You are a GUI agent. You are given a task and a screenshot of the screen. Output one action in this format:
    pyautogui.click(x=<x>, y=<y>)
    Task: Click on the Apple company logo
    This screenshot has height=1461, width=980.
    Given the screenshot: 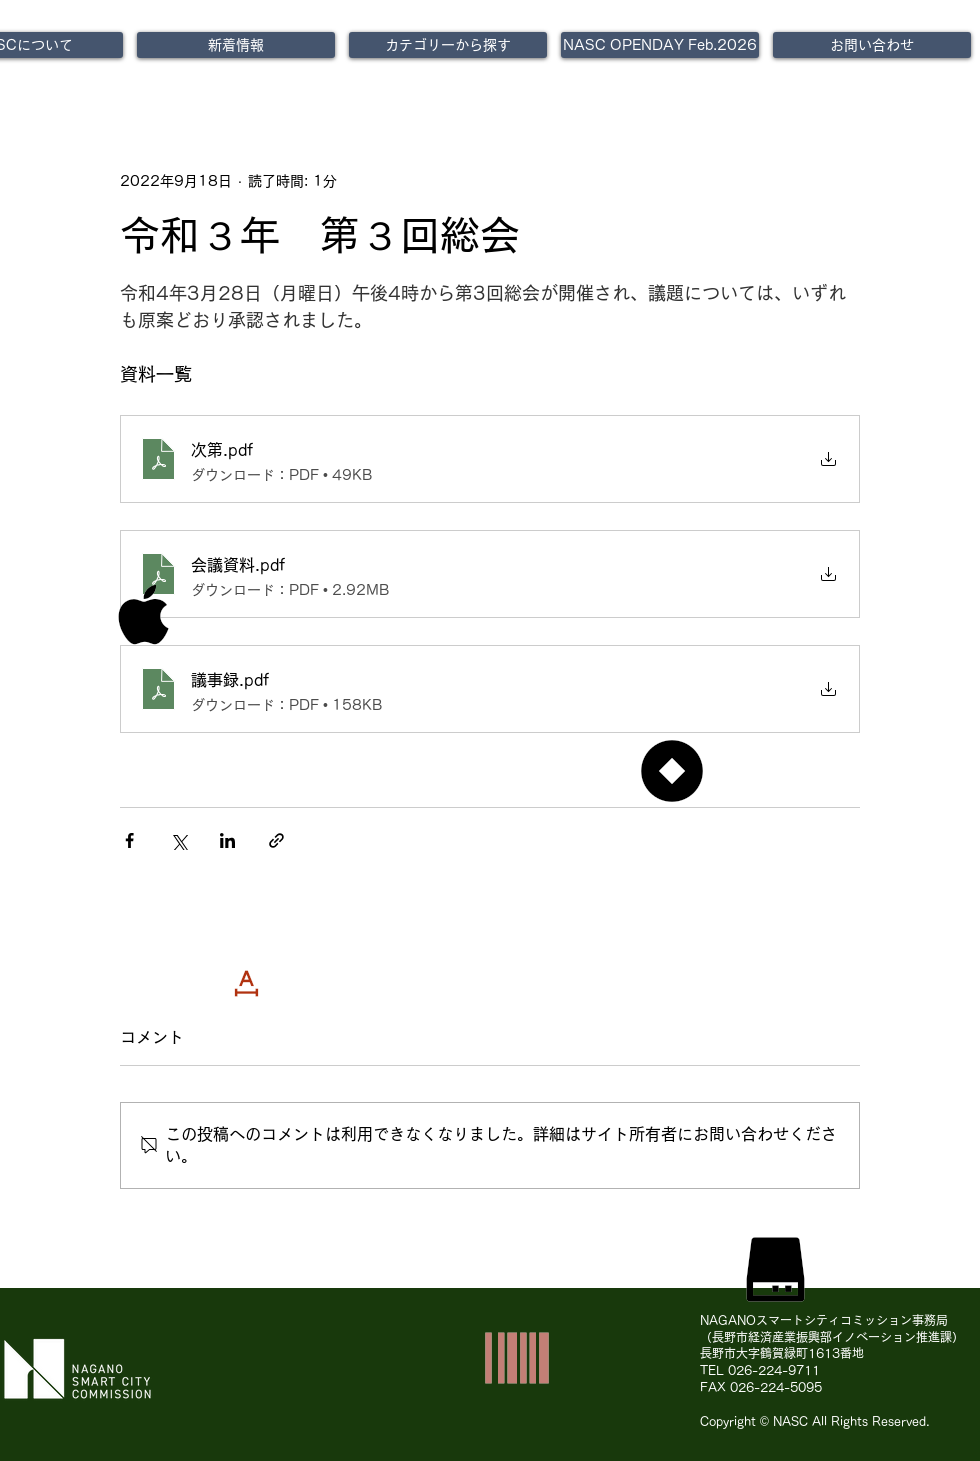 What is the action you would take?
    pyautogui.click(x=143, y=614)
    